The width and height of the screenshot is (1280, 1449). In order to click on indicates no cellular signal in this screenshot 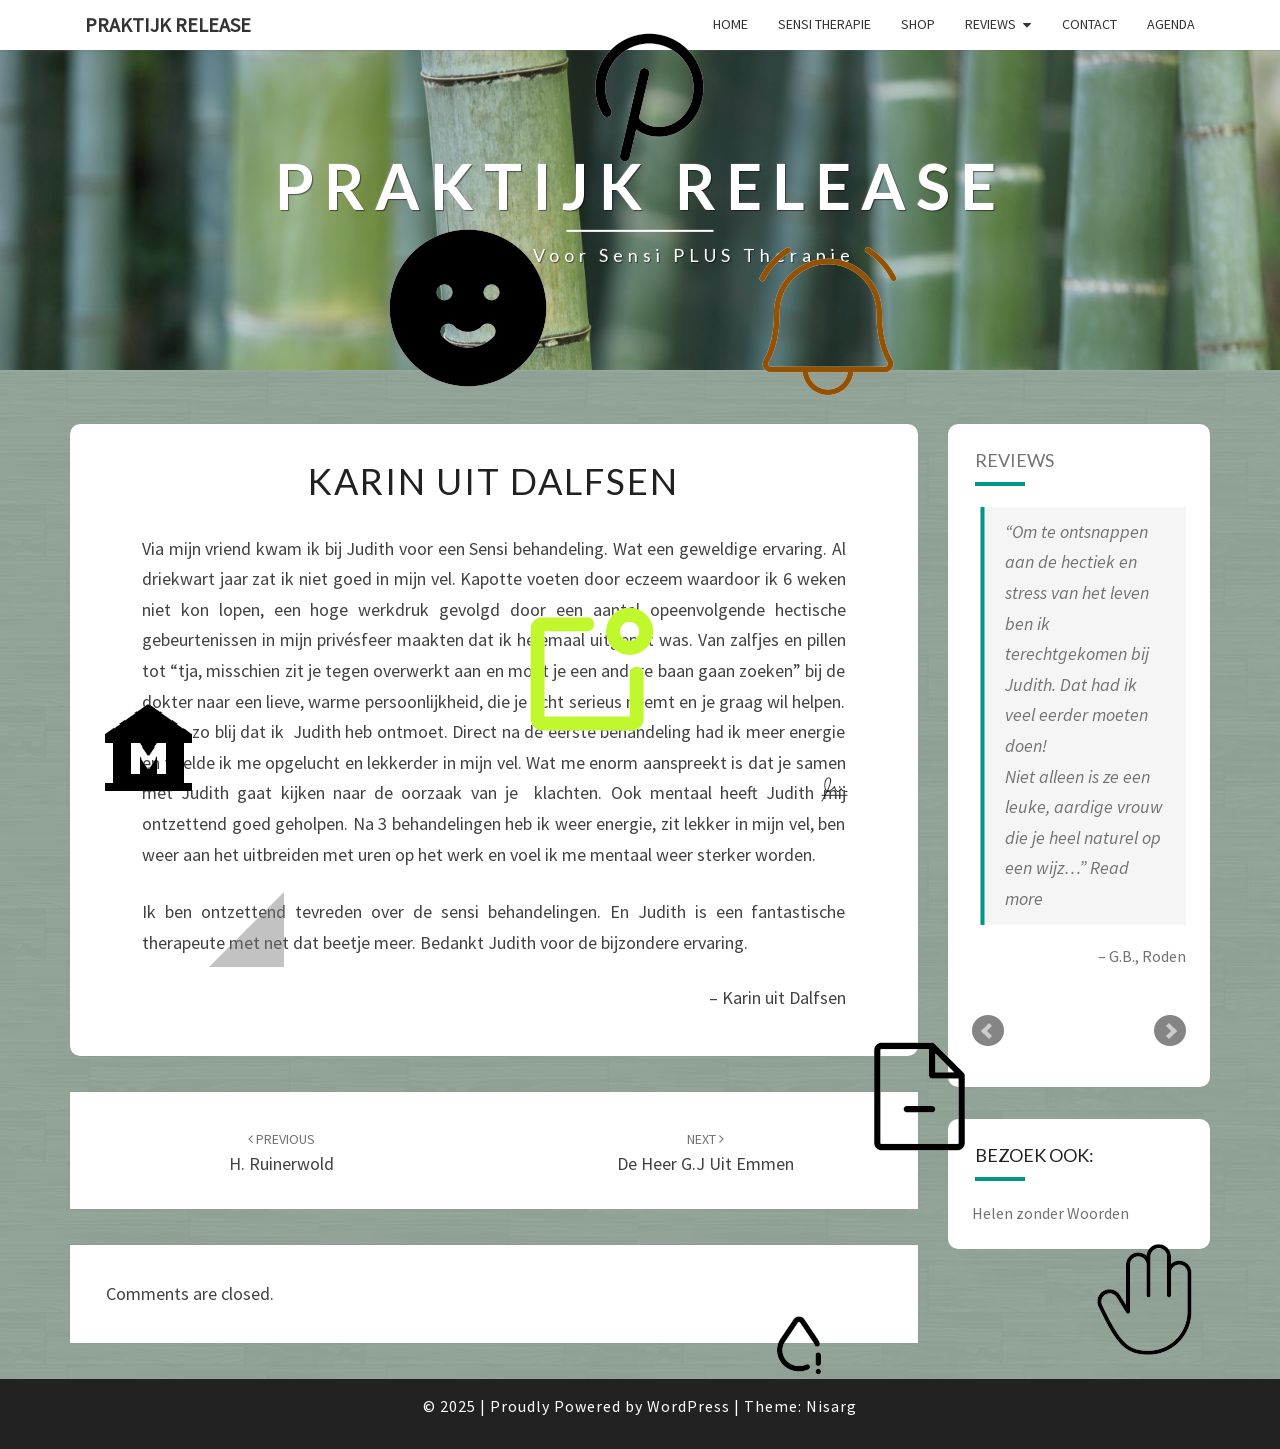, I will do `click(246, 929)`.